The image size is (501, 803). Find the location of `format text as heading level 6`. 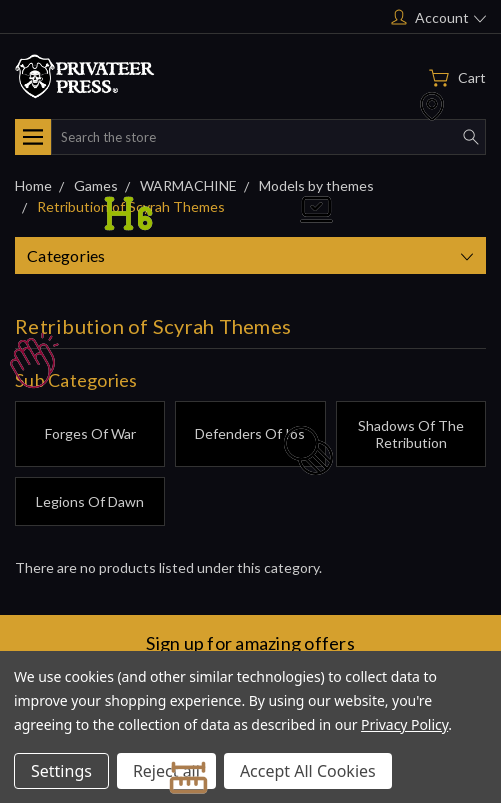

format text as heading level 6 is located at coordinates (128, 213).